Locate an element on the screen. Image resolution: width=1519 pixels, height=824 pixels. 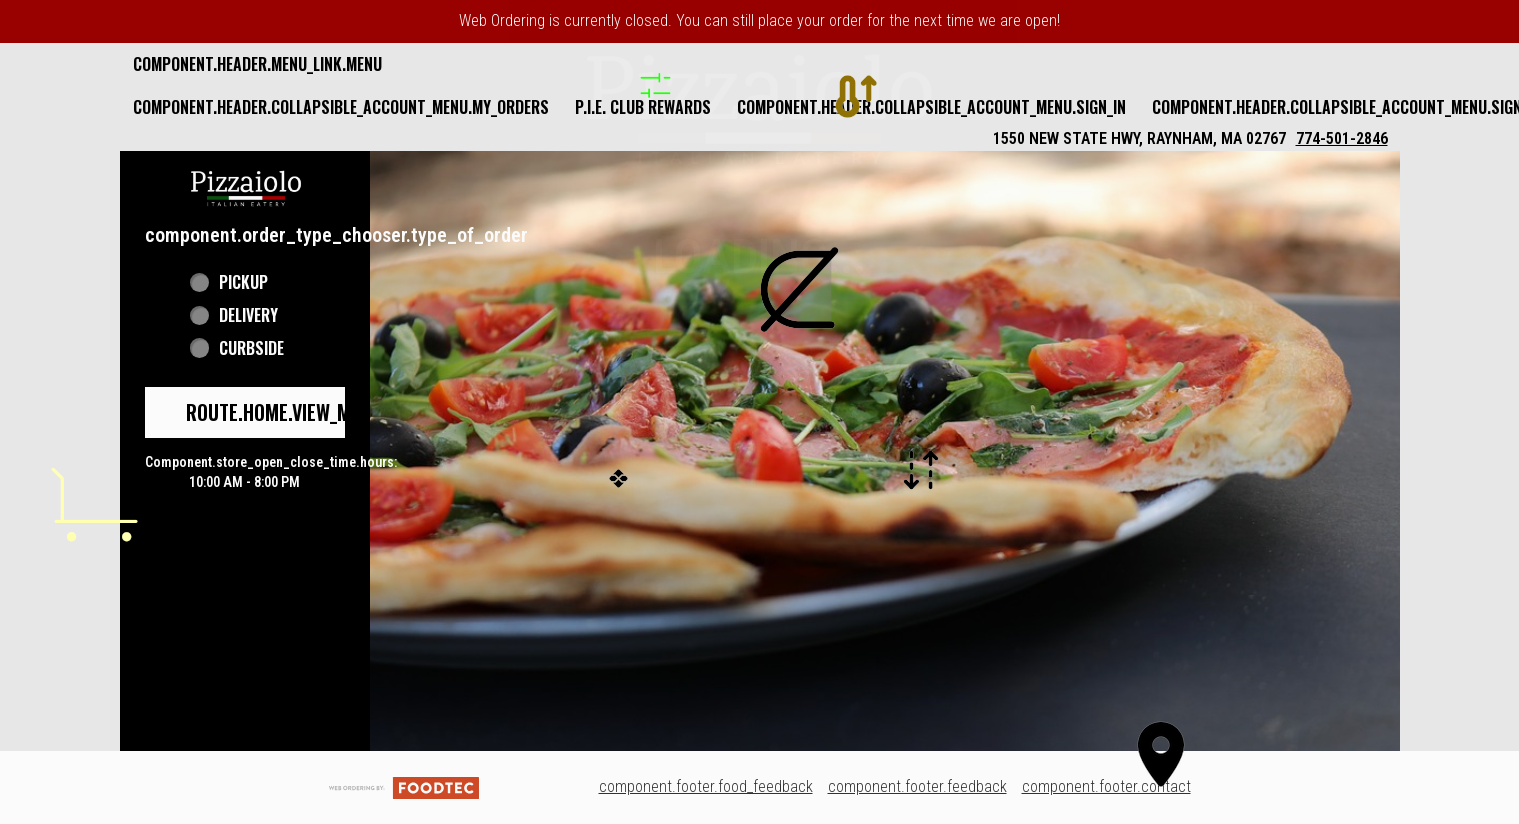
pix instant payment system logo is located at coordinates (618, 478).